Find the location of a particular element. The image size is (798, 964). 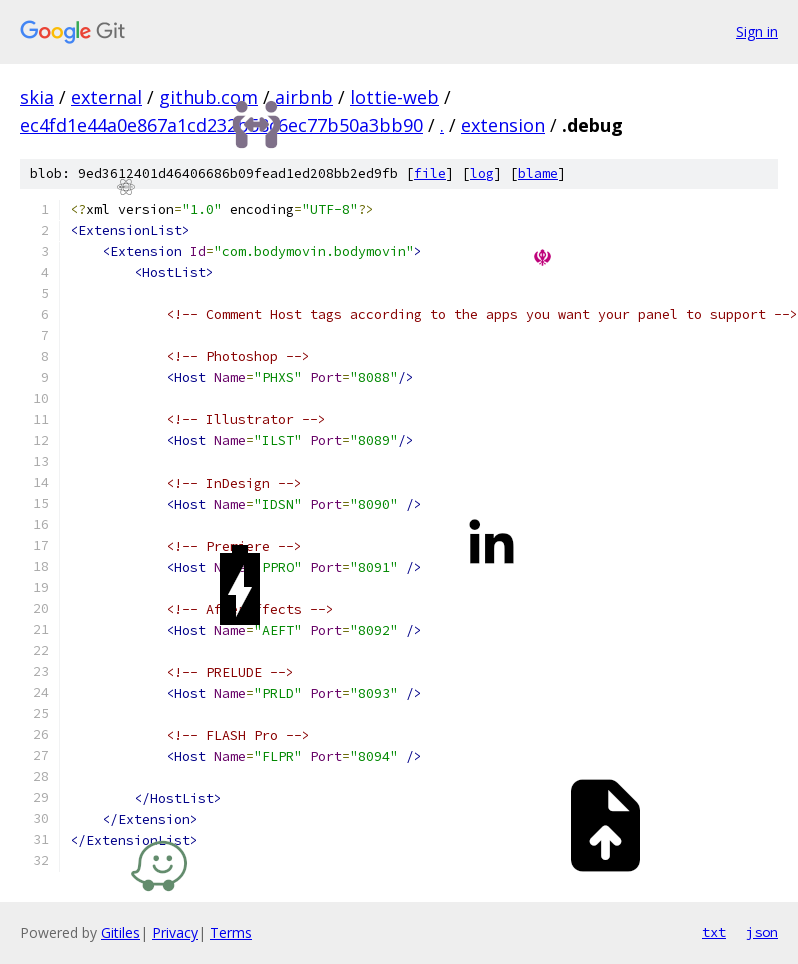

open Waze navigation app is located at coordinates (159, 866).